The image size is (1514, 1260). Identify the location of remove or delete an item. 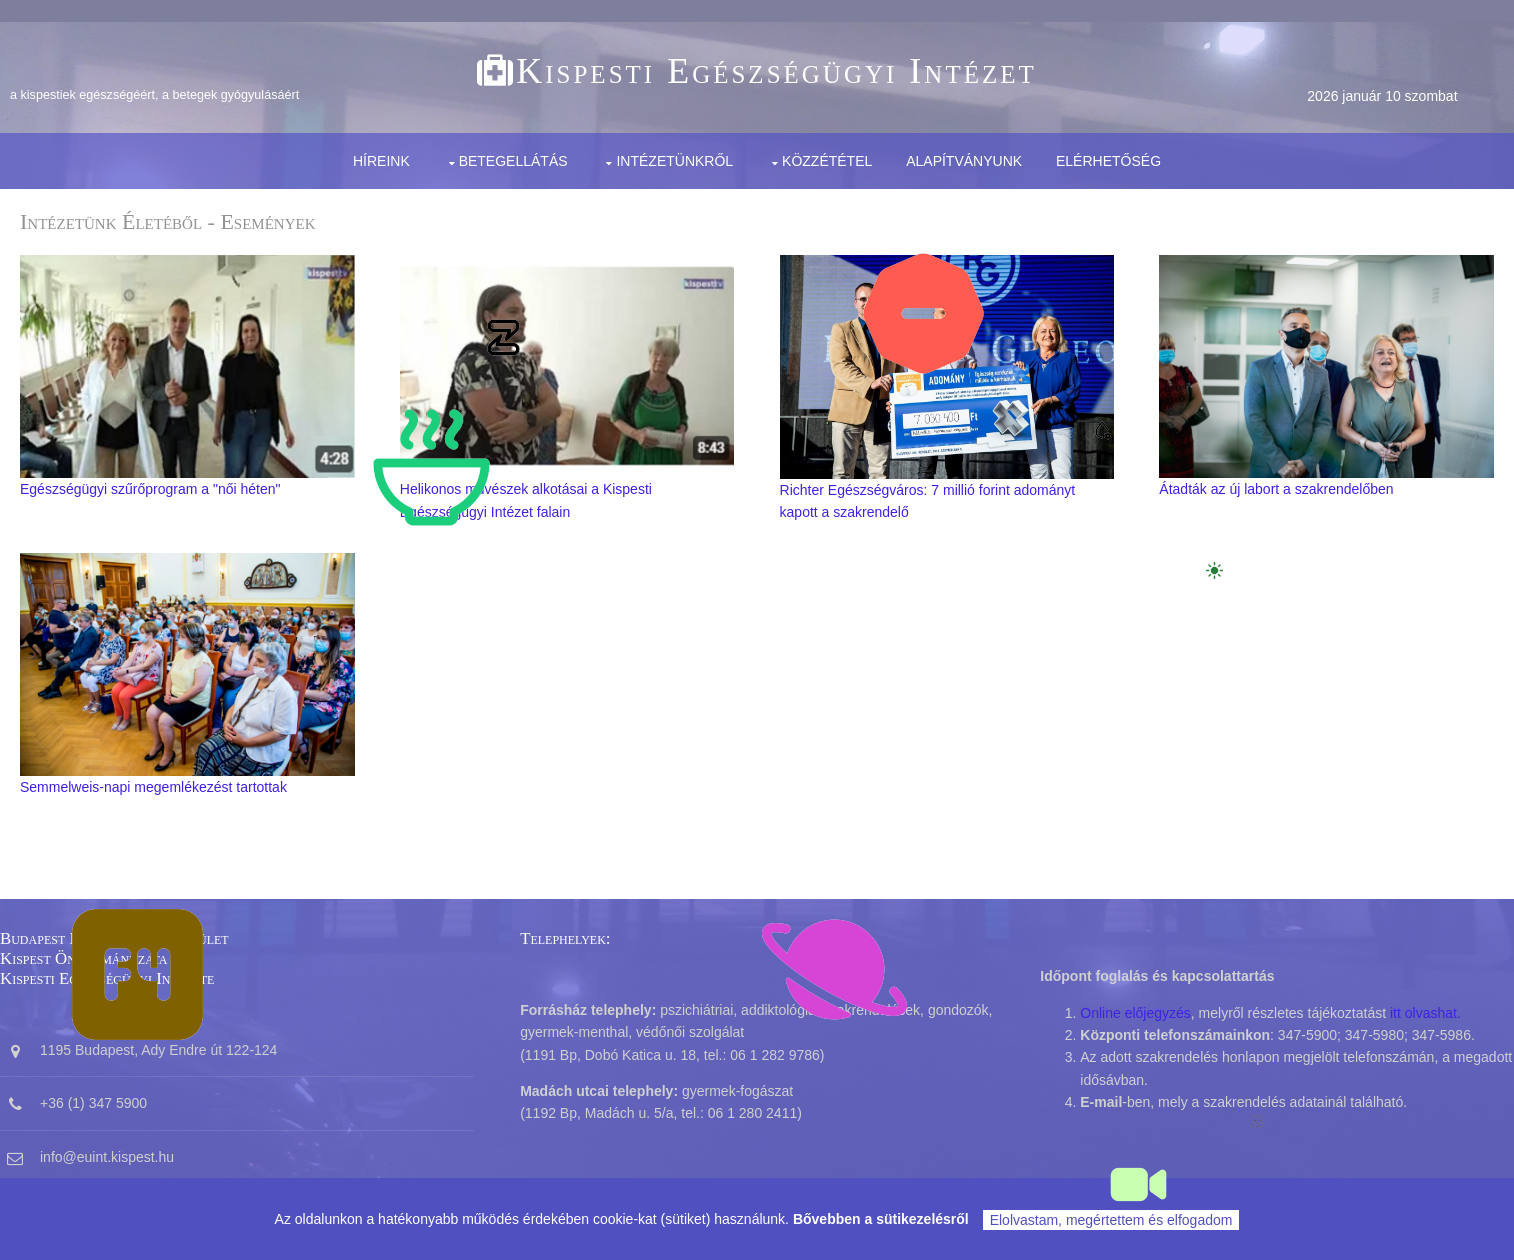
(923, 313).